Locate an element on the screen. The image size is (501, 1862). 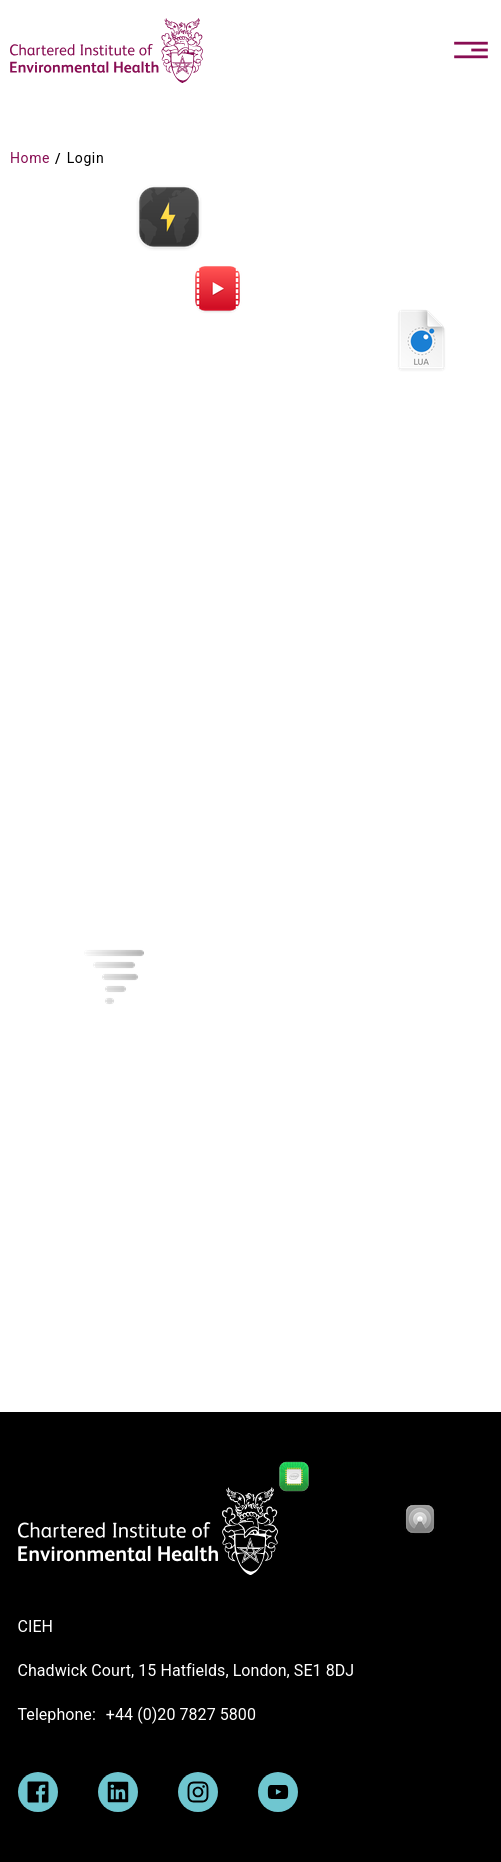
access keyboard shortcuts settings for web browser is located at coordinates (169, 218).